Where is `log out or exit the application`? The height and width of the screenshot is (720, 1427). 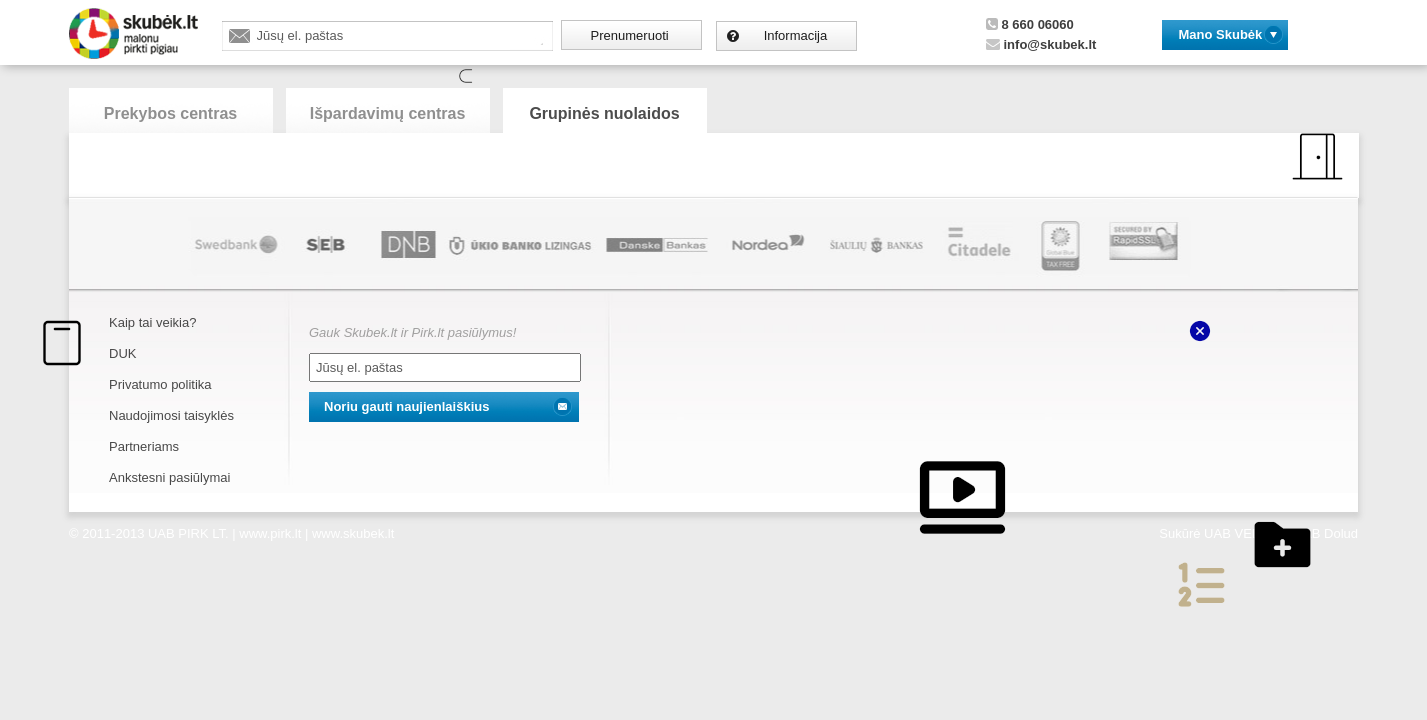 log out or exit the application is located at coordinates (1317, 156).